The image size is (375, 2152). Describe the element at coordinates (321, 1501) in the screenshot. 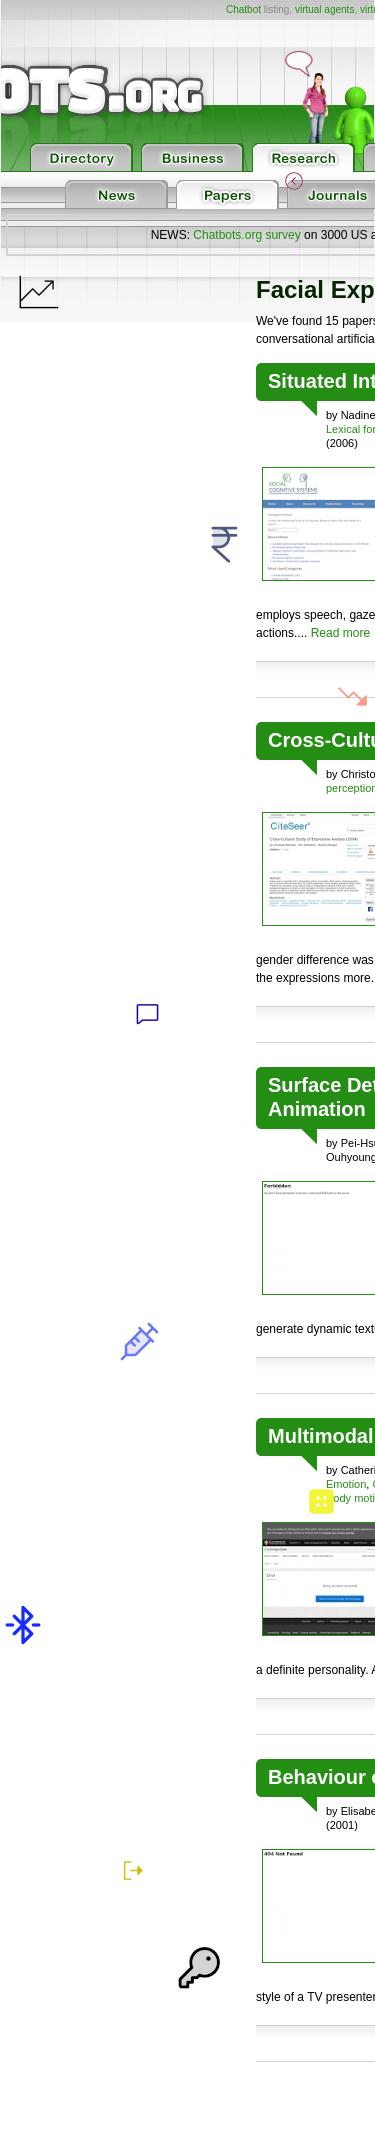

I see `roll a random number or generate a random result` at that location.